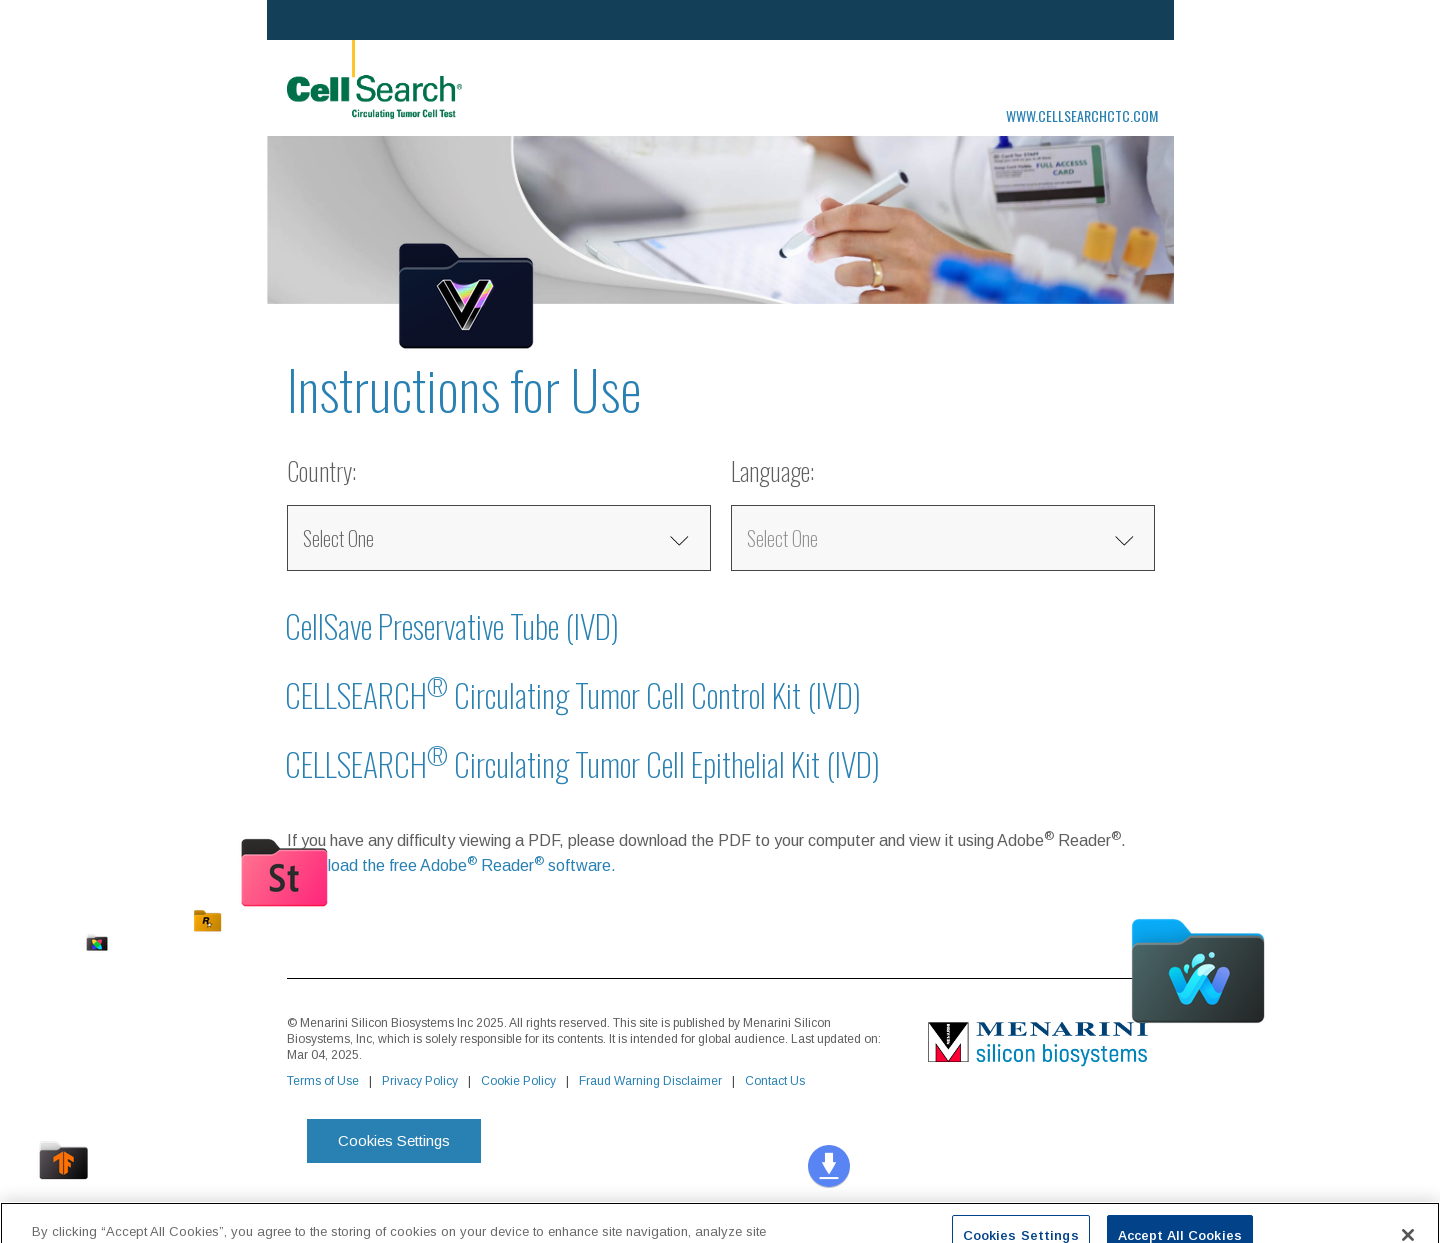 The image size is (1440, 1243). Describe the element at coordinates (97, 943) in the screenshot. I see `folder containing haxe flixel game engine projects` at that location.